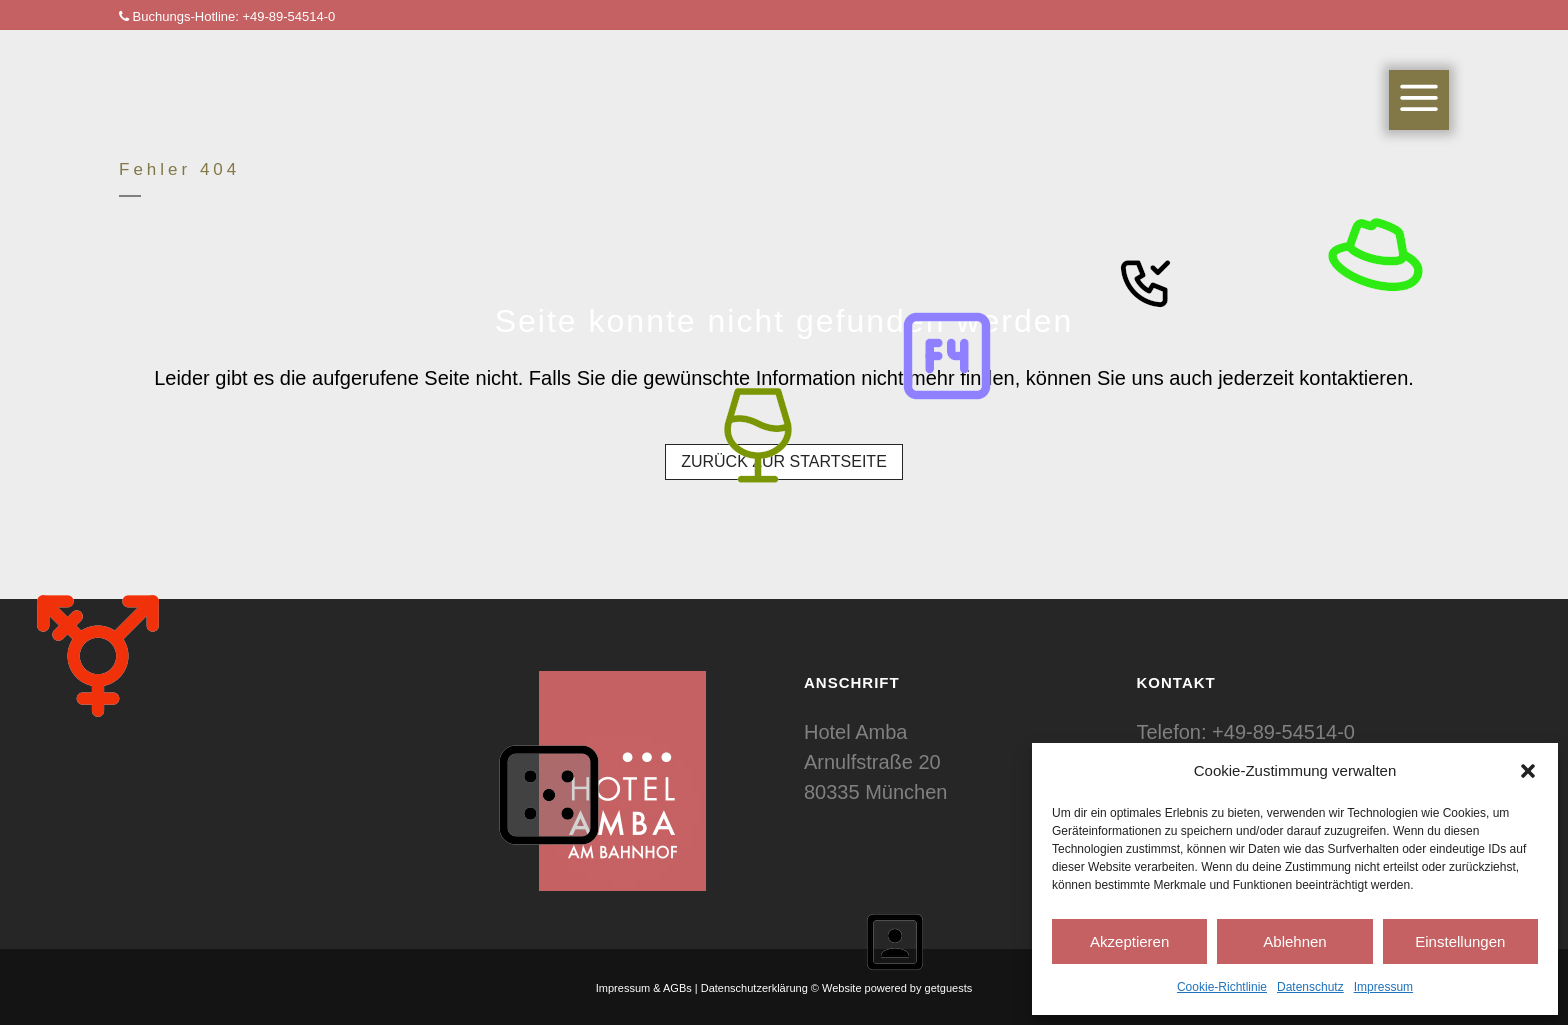 The image size is (1568, 1025). I want to click on press F4 keyboard shortcut, so click(947, 356).